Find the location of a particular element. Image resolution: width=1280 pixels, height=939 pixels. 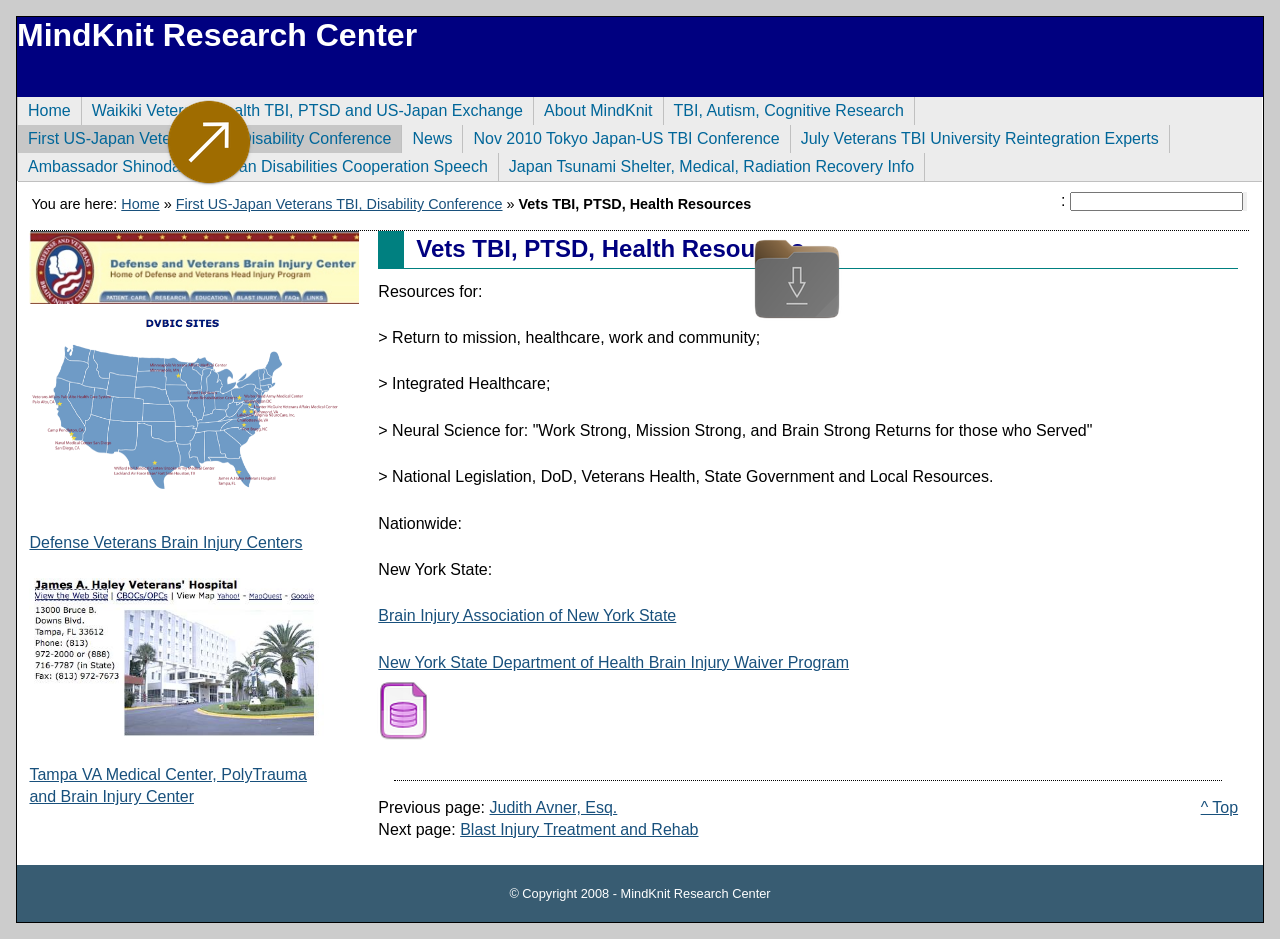

libreoffice base database file is located at coordinates (403, 710).